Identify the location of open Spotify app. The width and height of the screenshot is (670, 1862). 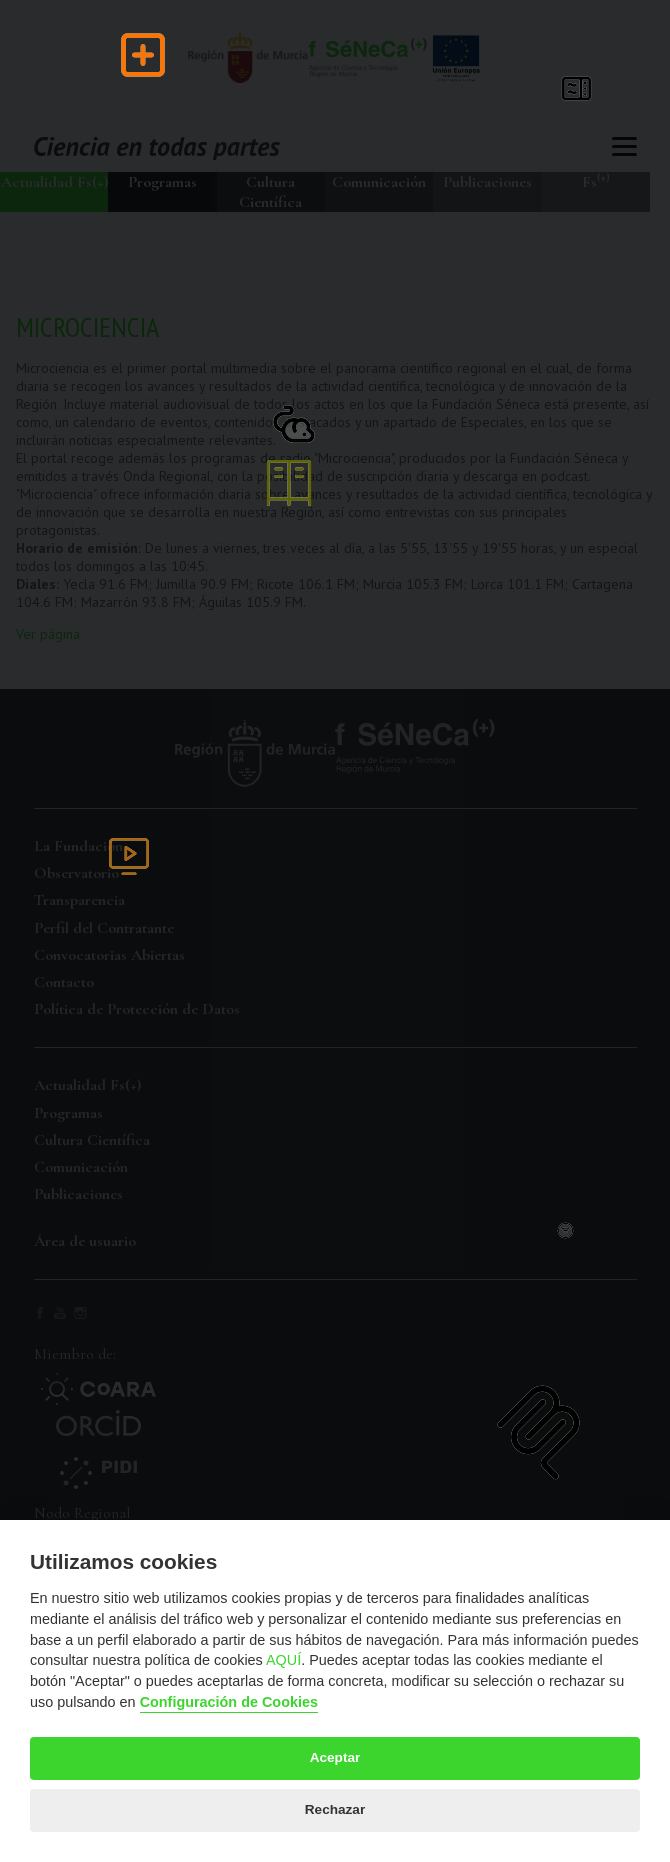
(565, 1230).